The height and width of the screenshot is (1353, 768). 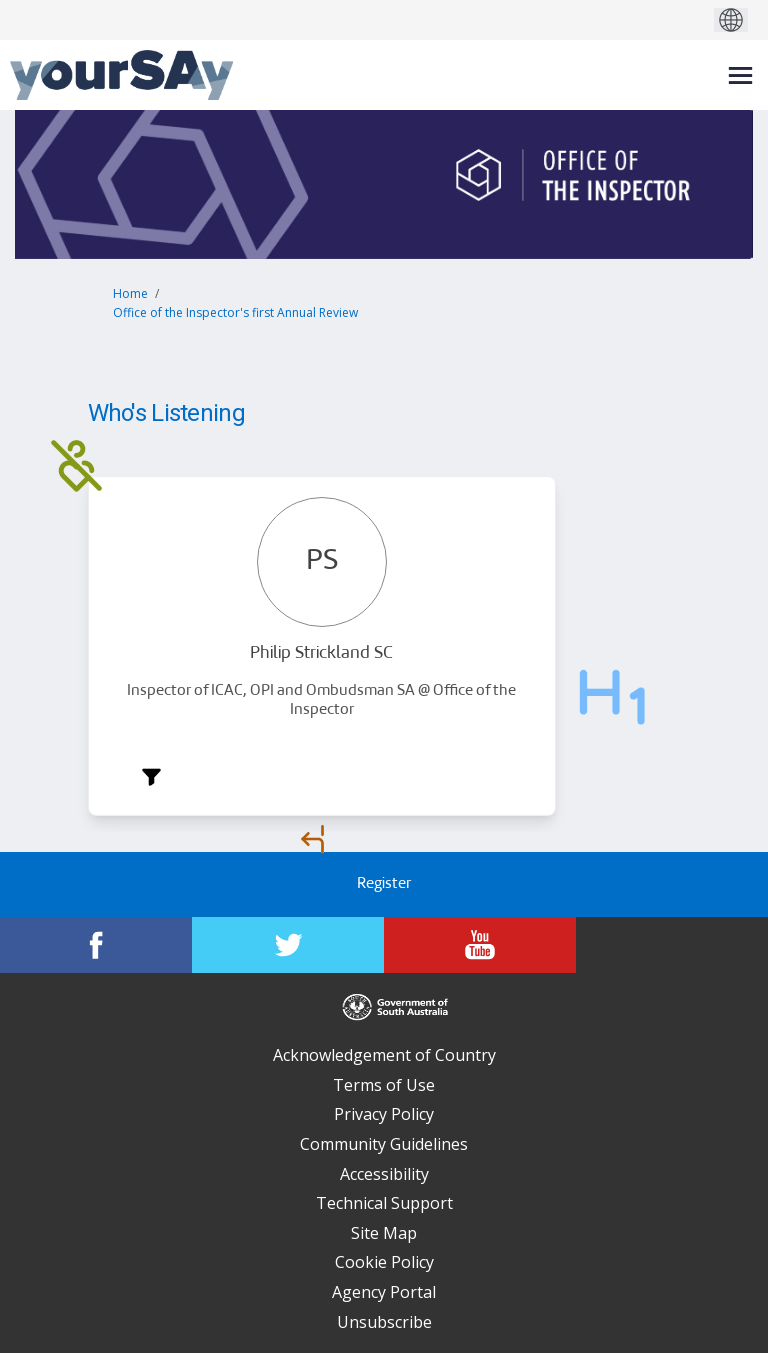 What do you see at coordinates (314, 839) in the screenshot?
I see `take the next left turn` at bounding box center [314, 839].